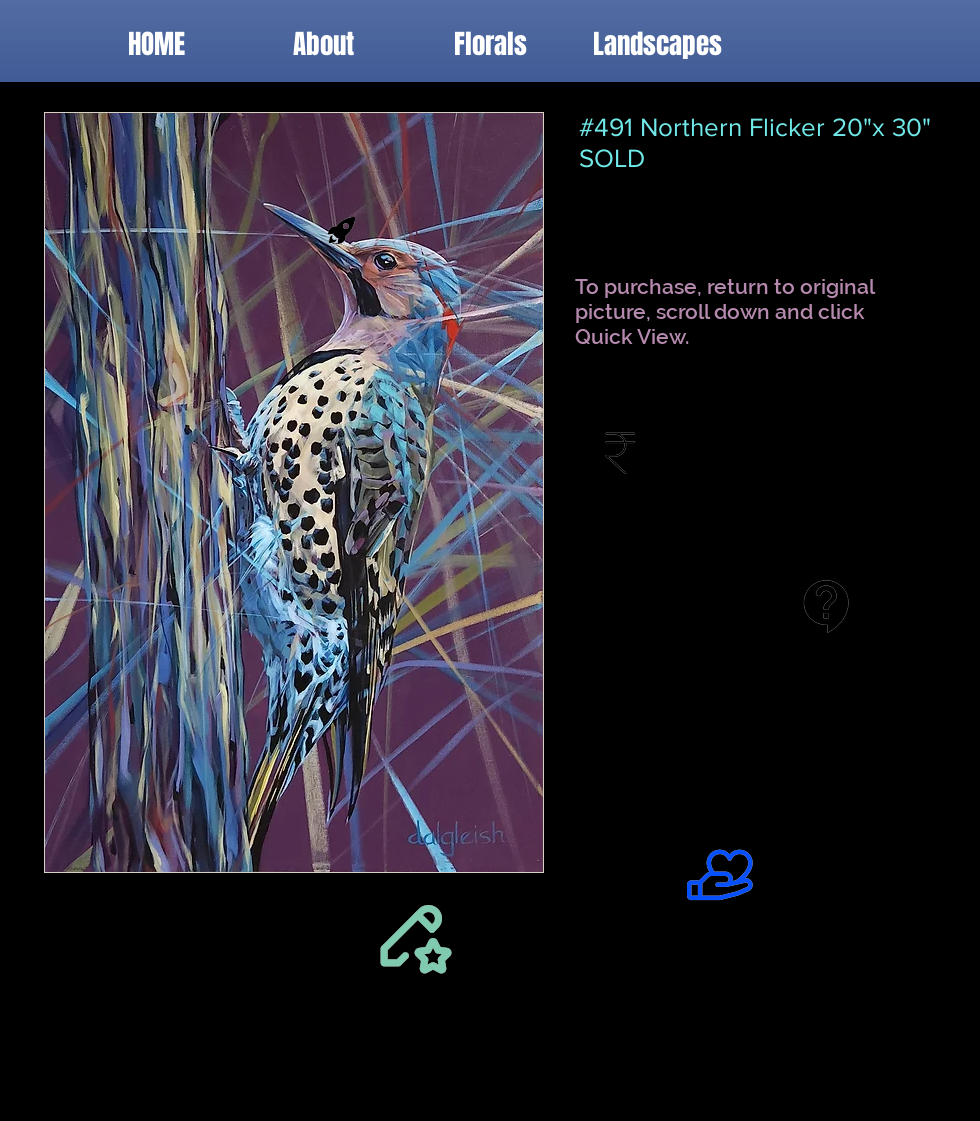 This screenshot has height=1121, width=980. Describe the element at coordinates (341, 230) in the screenshot. I see `launch or deploy an application` at that location.